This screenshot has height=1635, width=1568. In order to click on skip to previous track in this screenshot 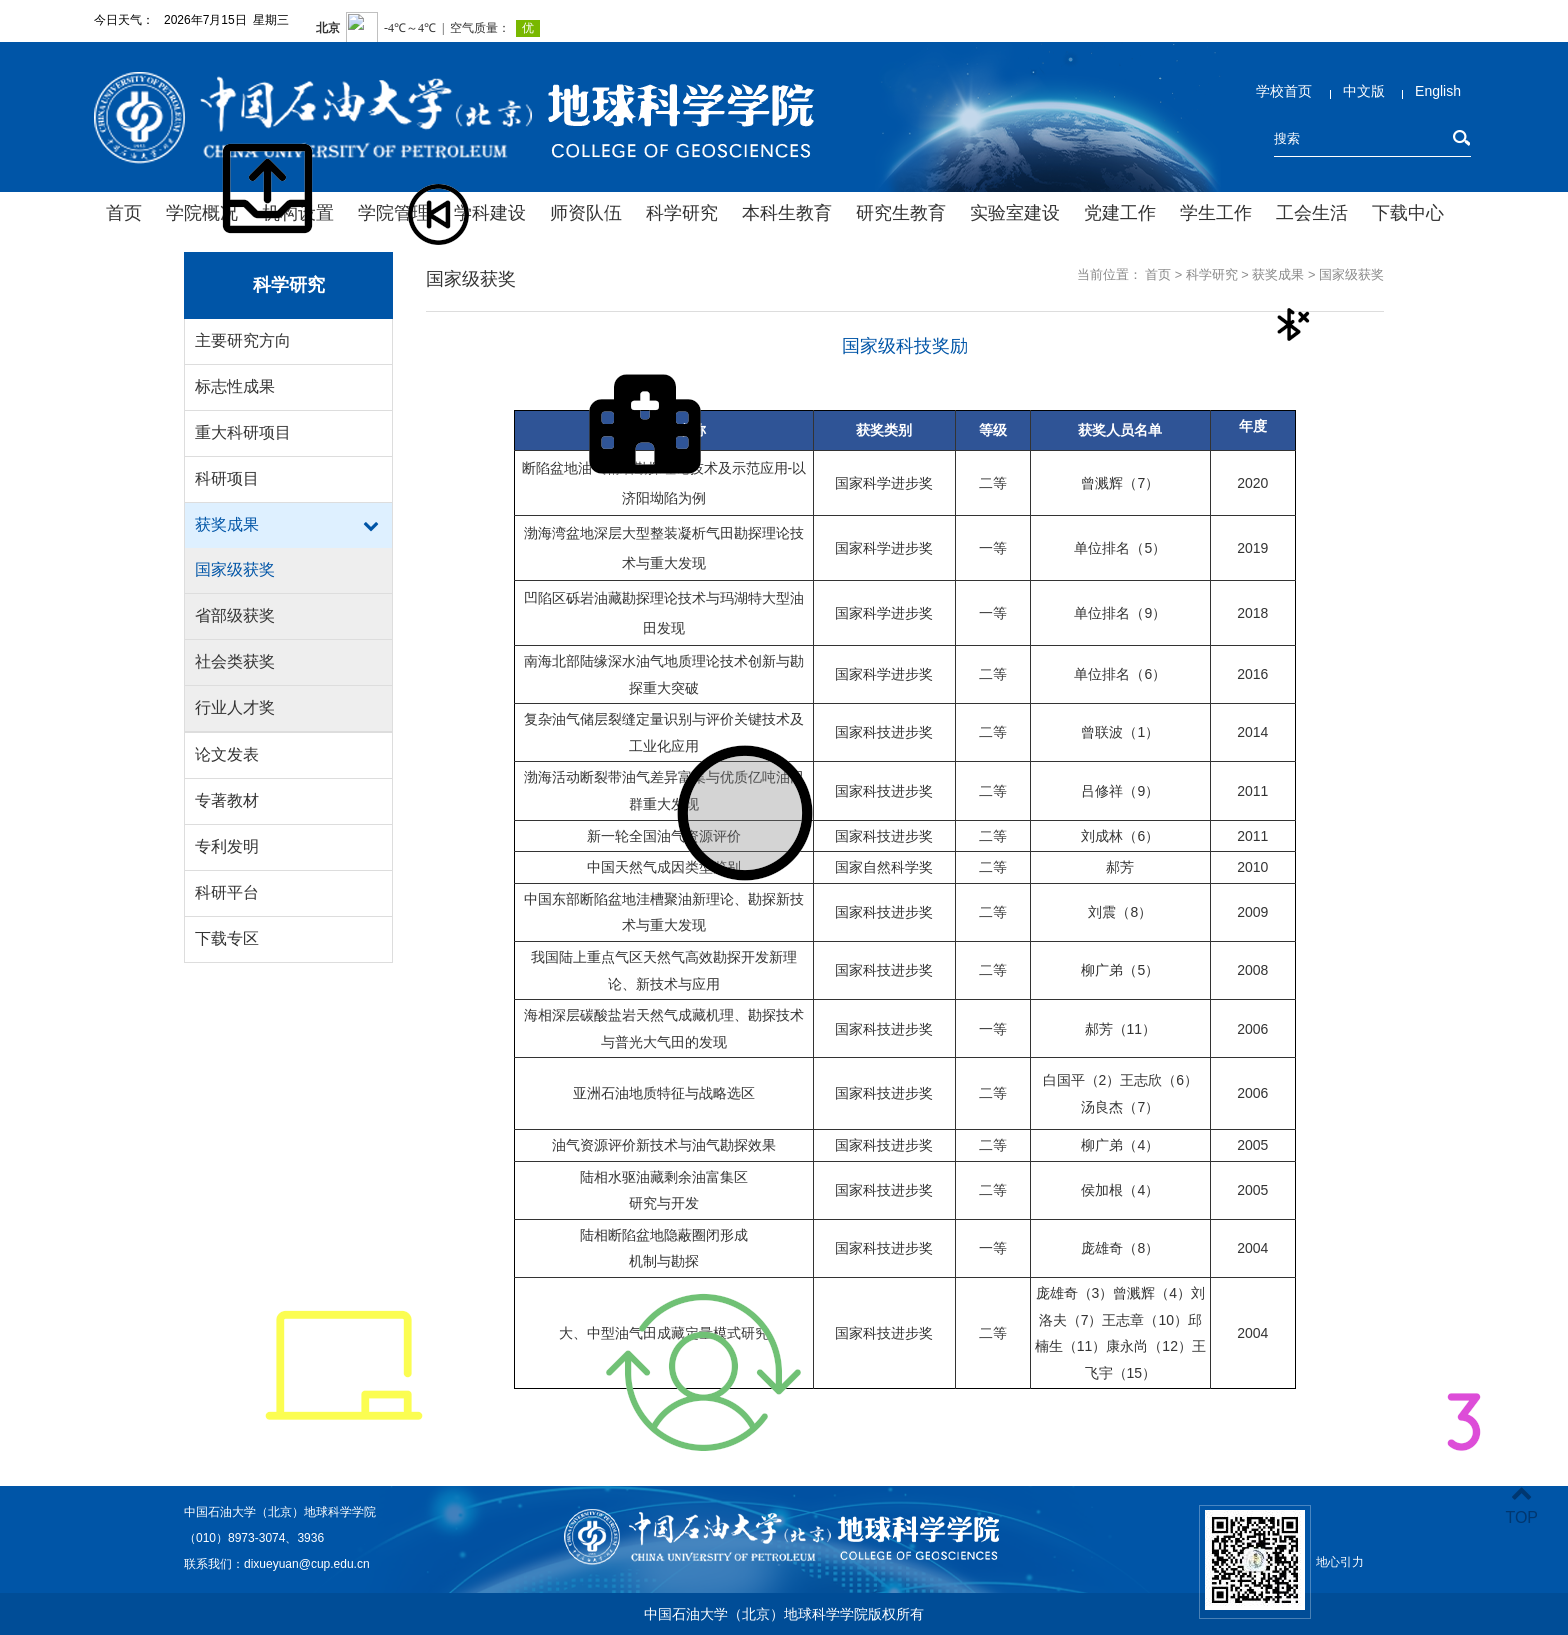, I will do `click(438, 214)`.